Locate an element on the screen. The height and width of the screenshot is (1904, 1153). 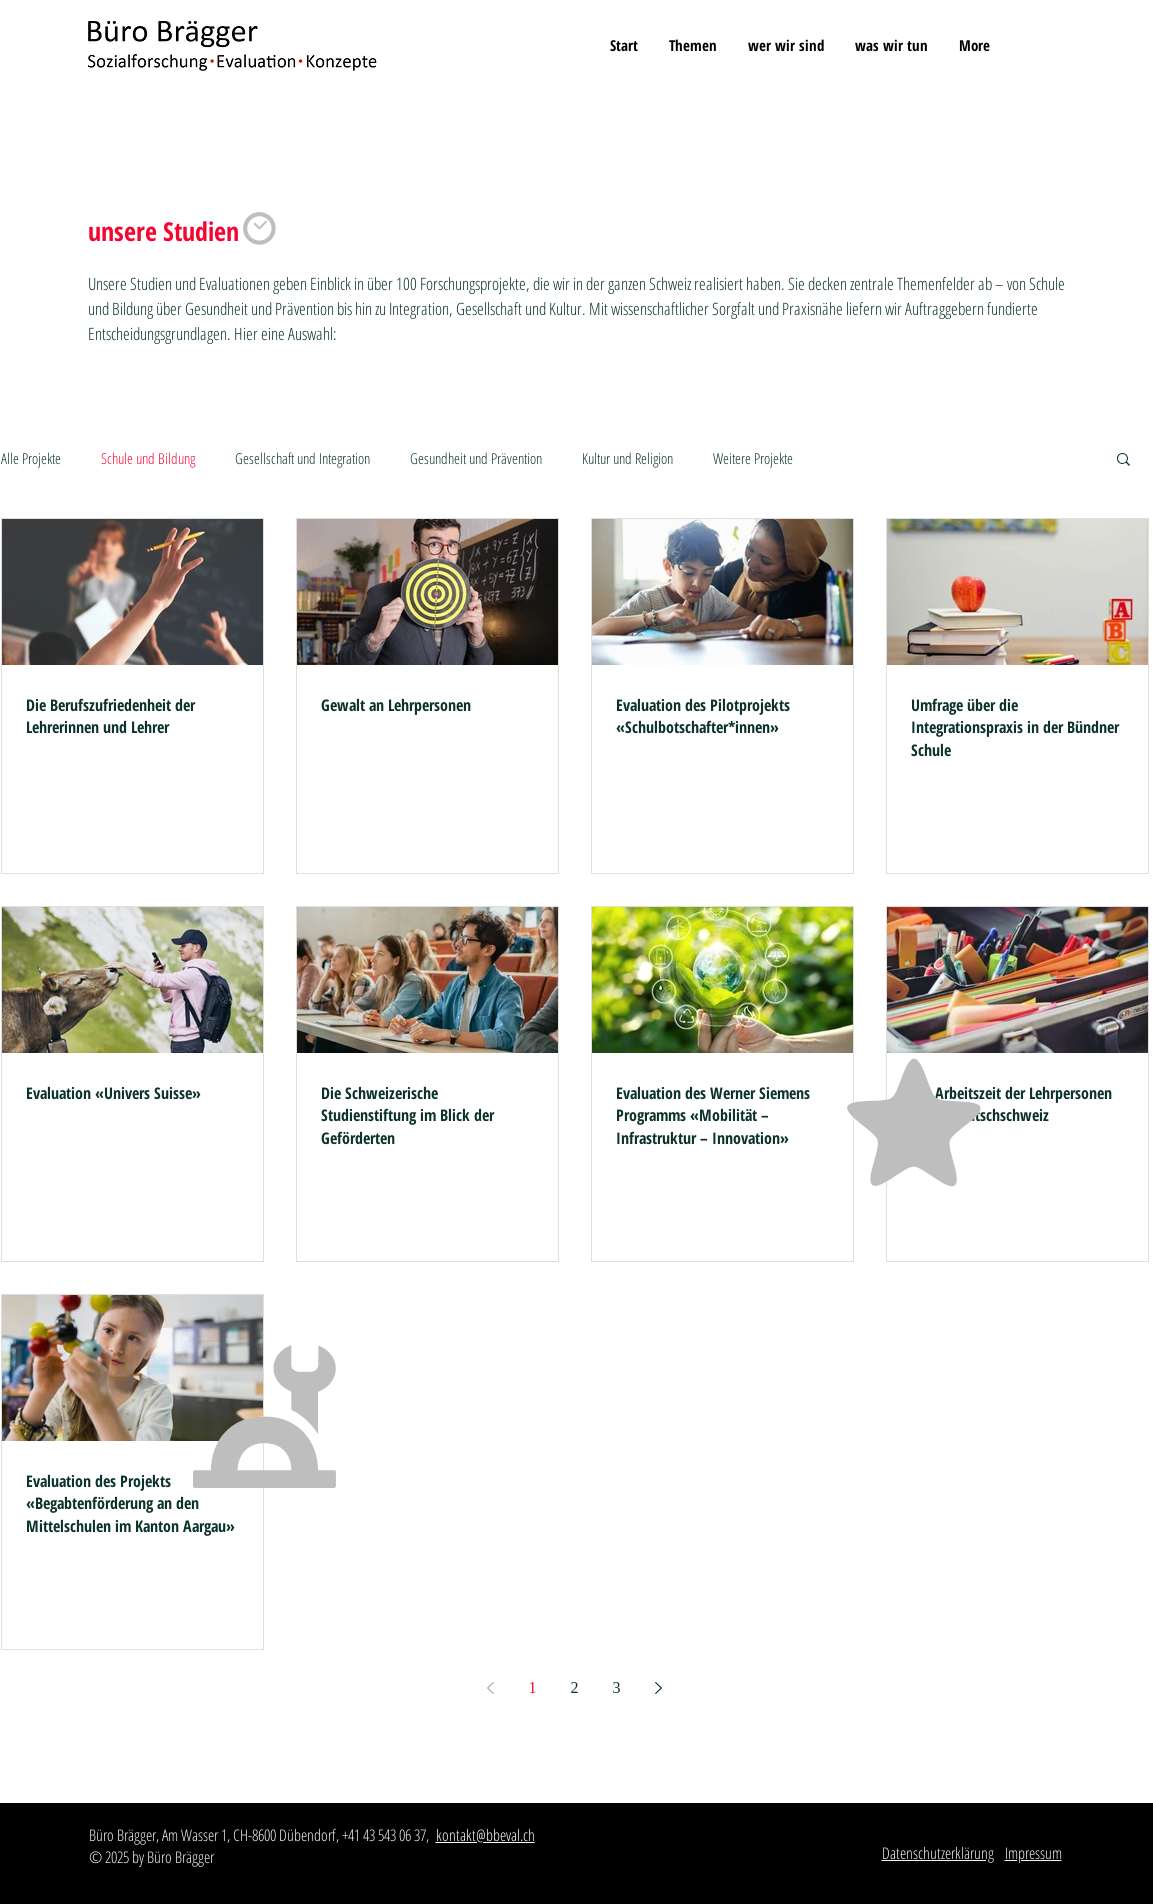
access your bookmarked items is located at coordinates (914, 1128).